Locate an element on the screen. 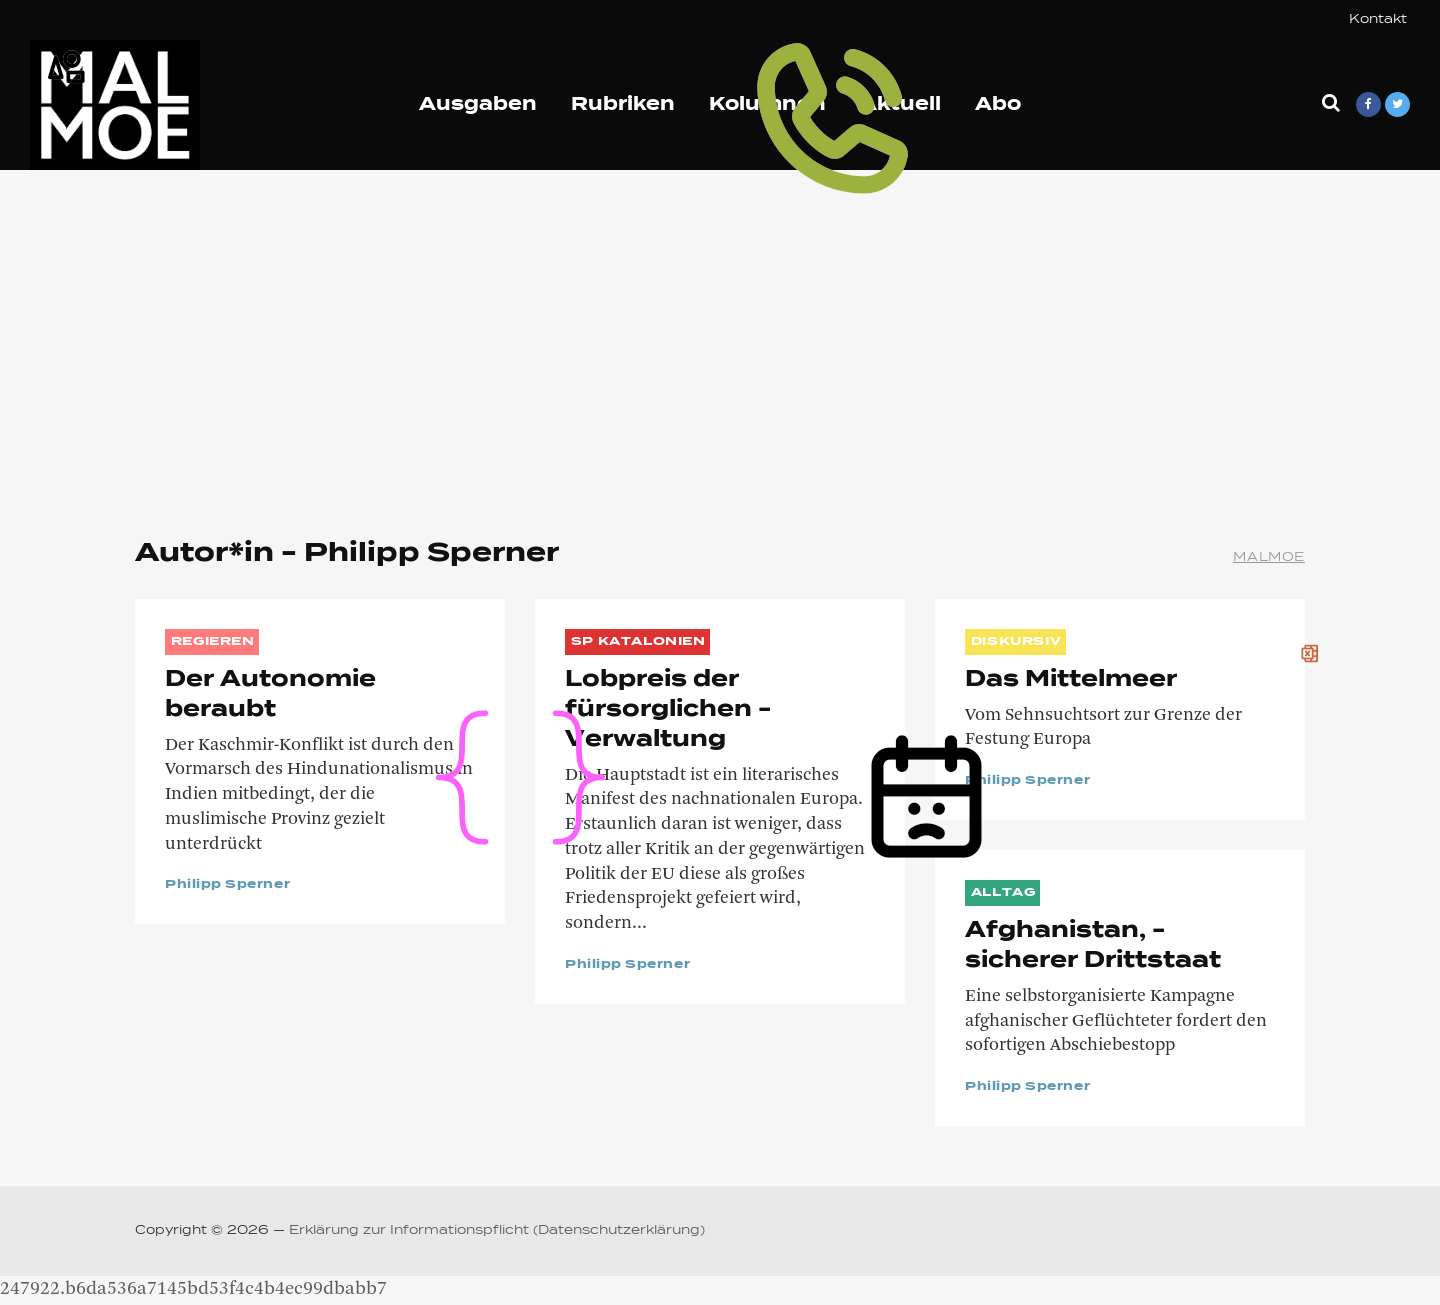  access shape tools or drawing options is located at coordinates (67, 68).